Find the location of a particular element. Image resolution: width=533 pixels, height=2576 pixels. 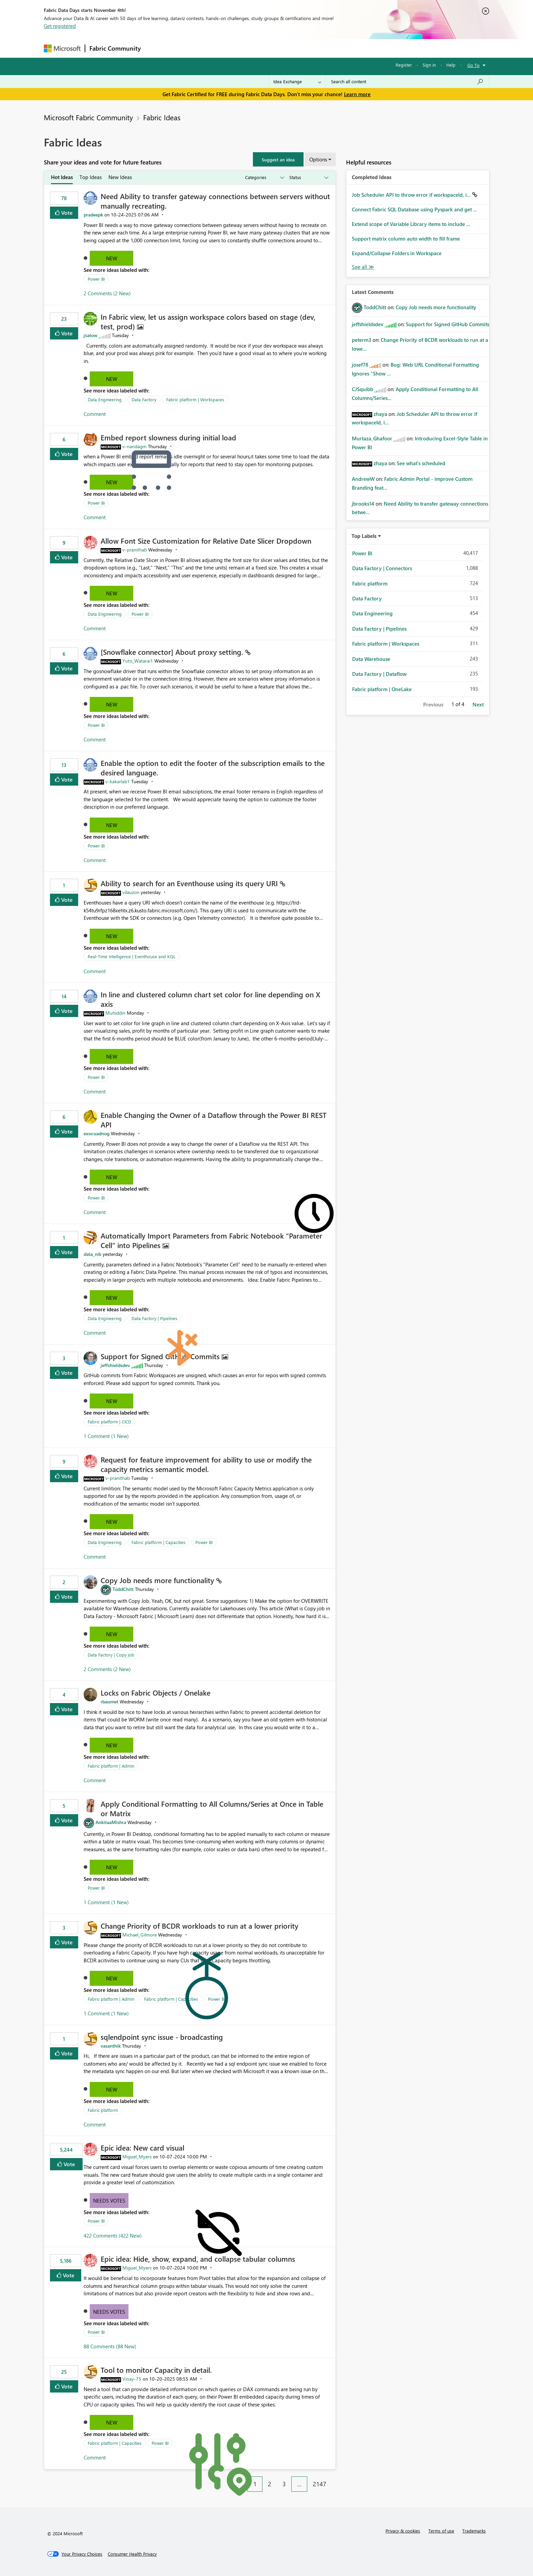

bluetooth is disabled or turned off is located at coordinates (179, 1348).